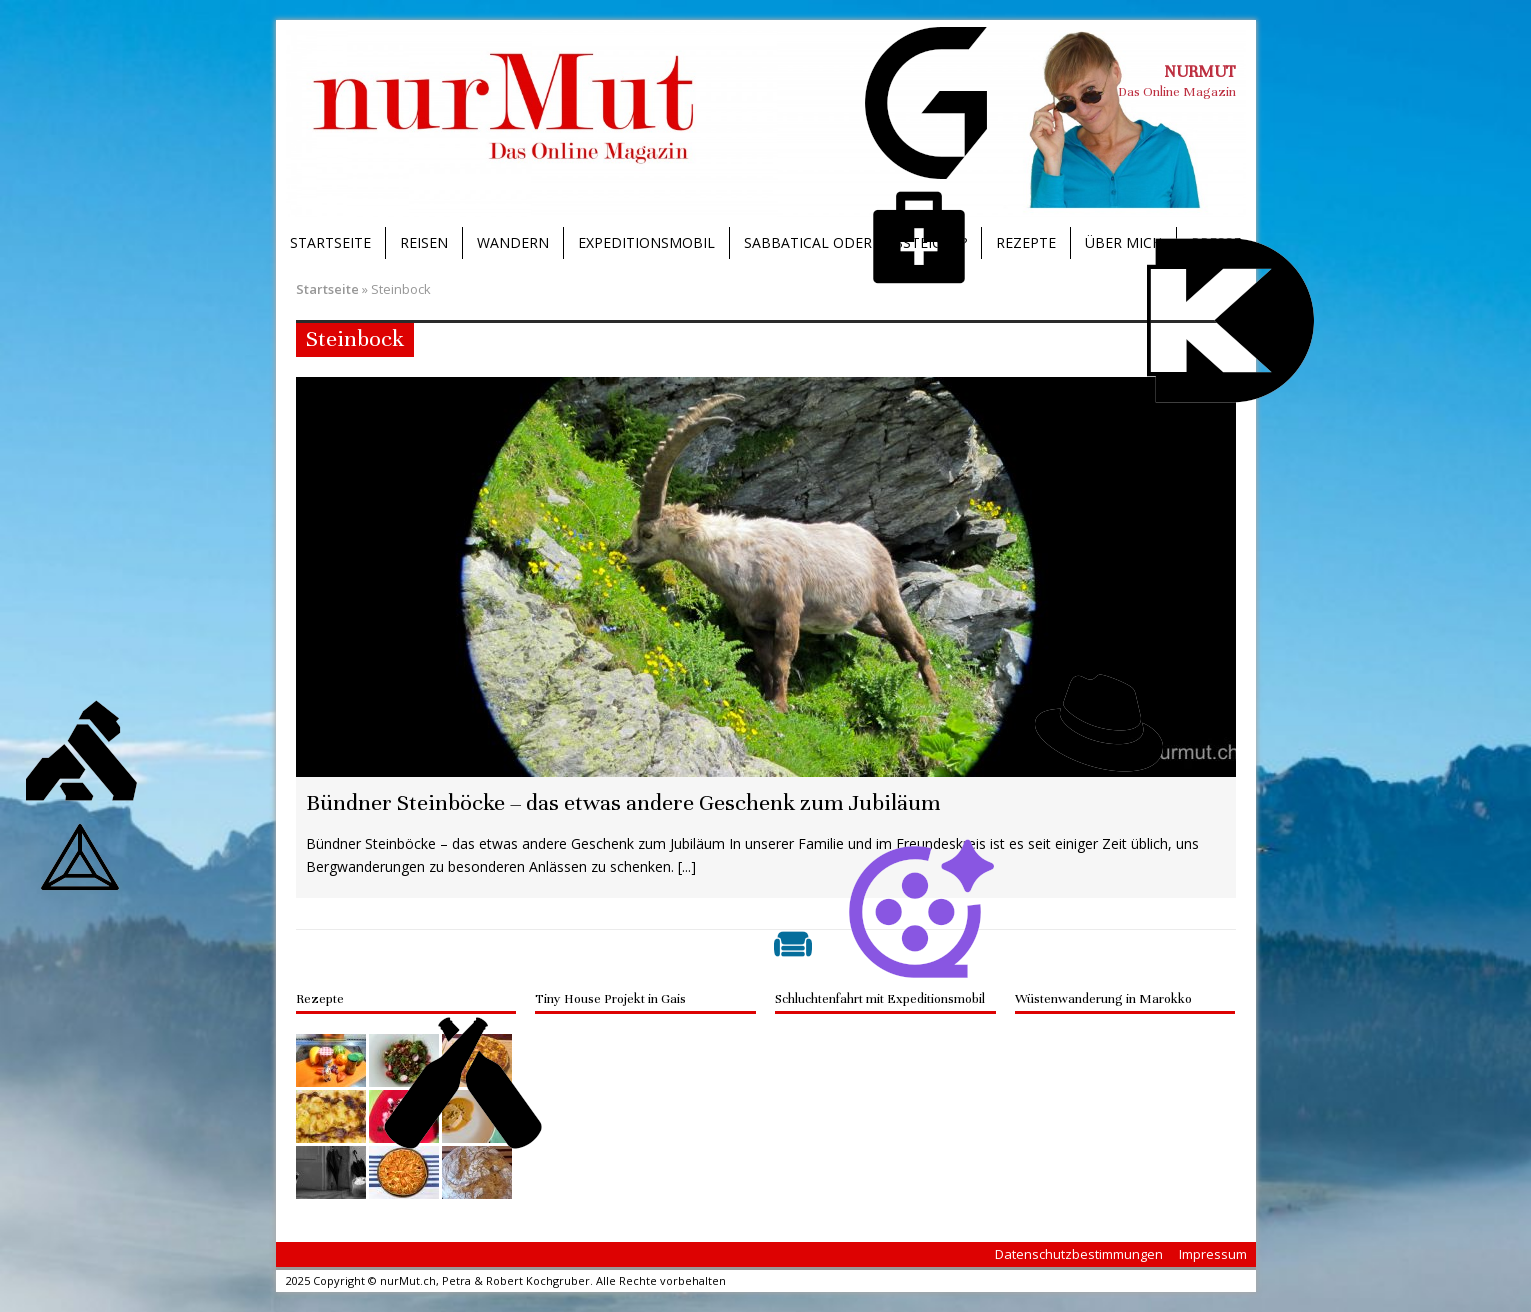  What do you see at coordinates (926, 103) in the screenshot?
I see `visit the Great Learning website or platform` at bounding box center [926, 103].